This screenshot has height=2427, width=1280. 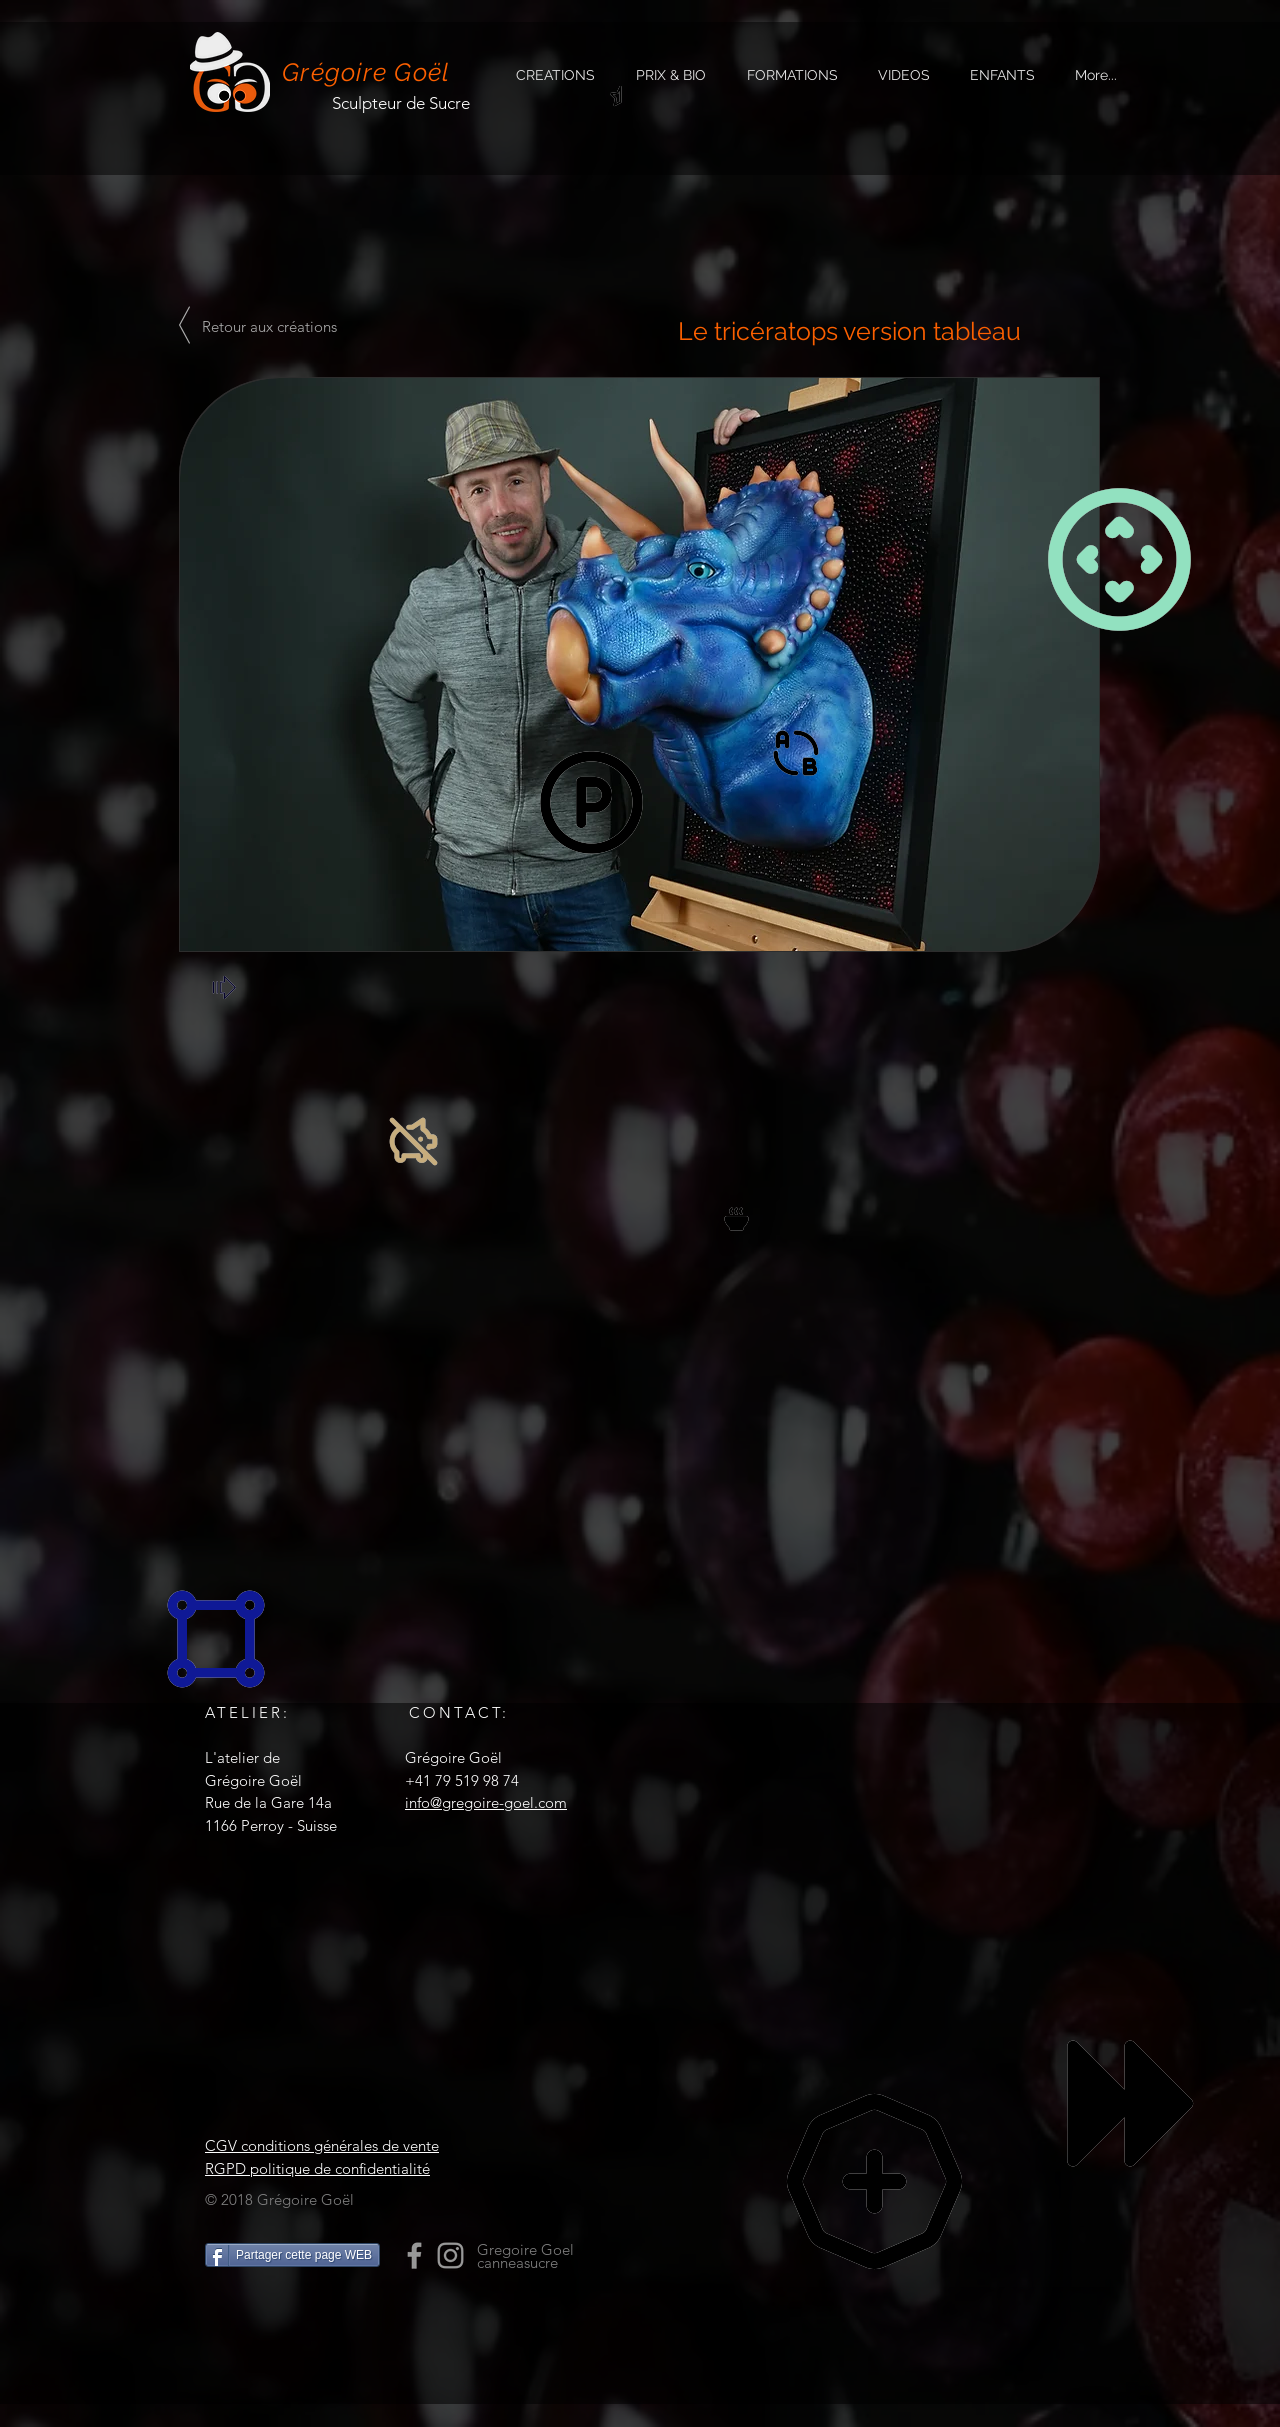 I want to click on add a new item or element, so click(x=874, y=2181).